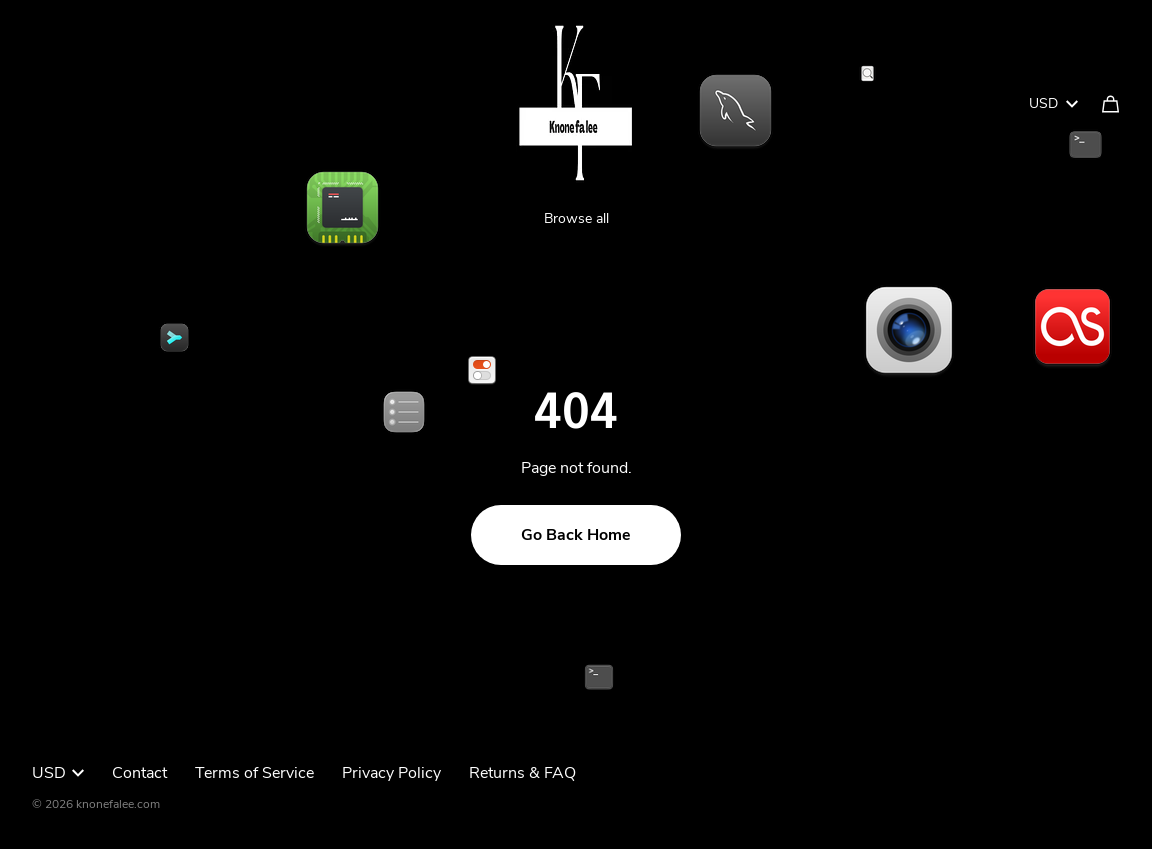  I want to click on open gnome logs application, so click(867, 73).